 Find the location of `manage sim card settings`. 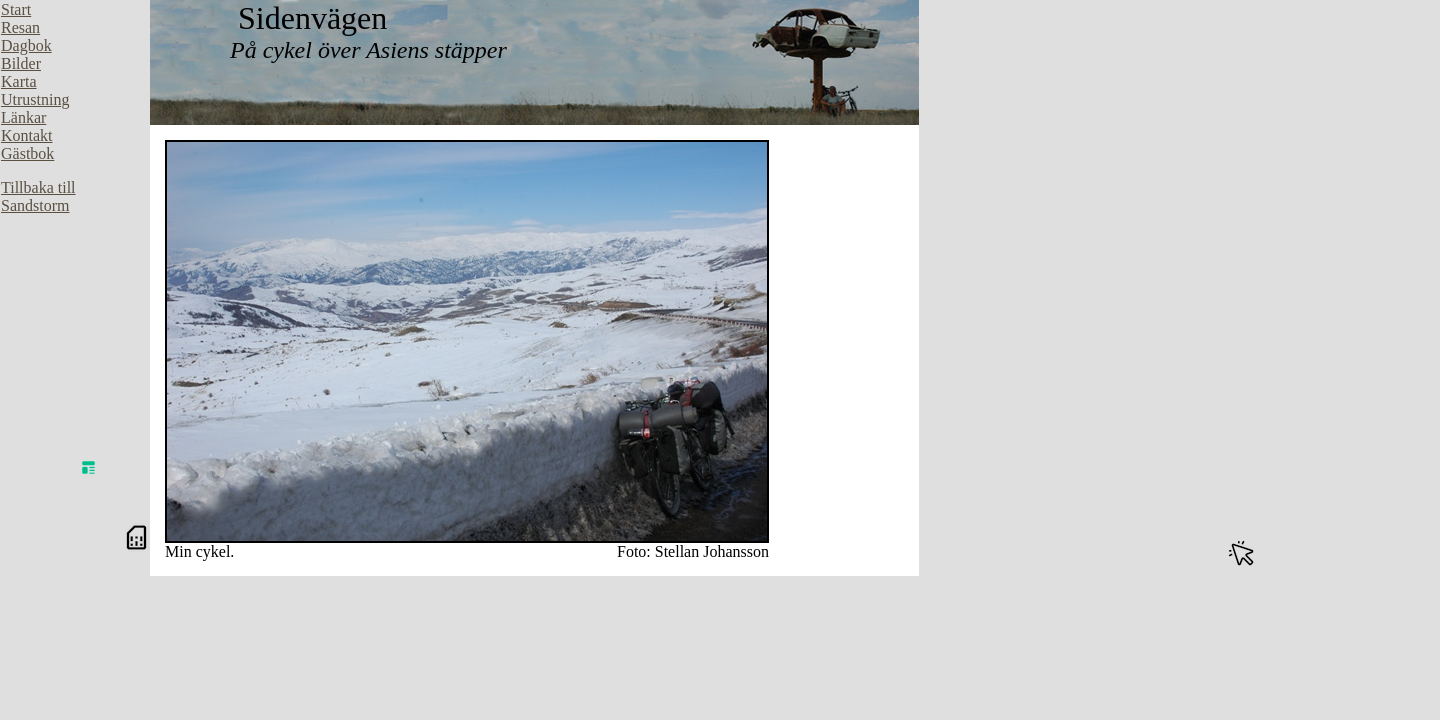

manage sim card settings is located at coordinates (136, 537).